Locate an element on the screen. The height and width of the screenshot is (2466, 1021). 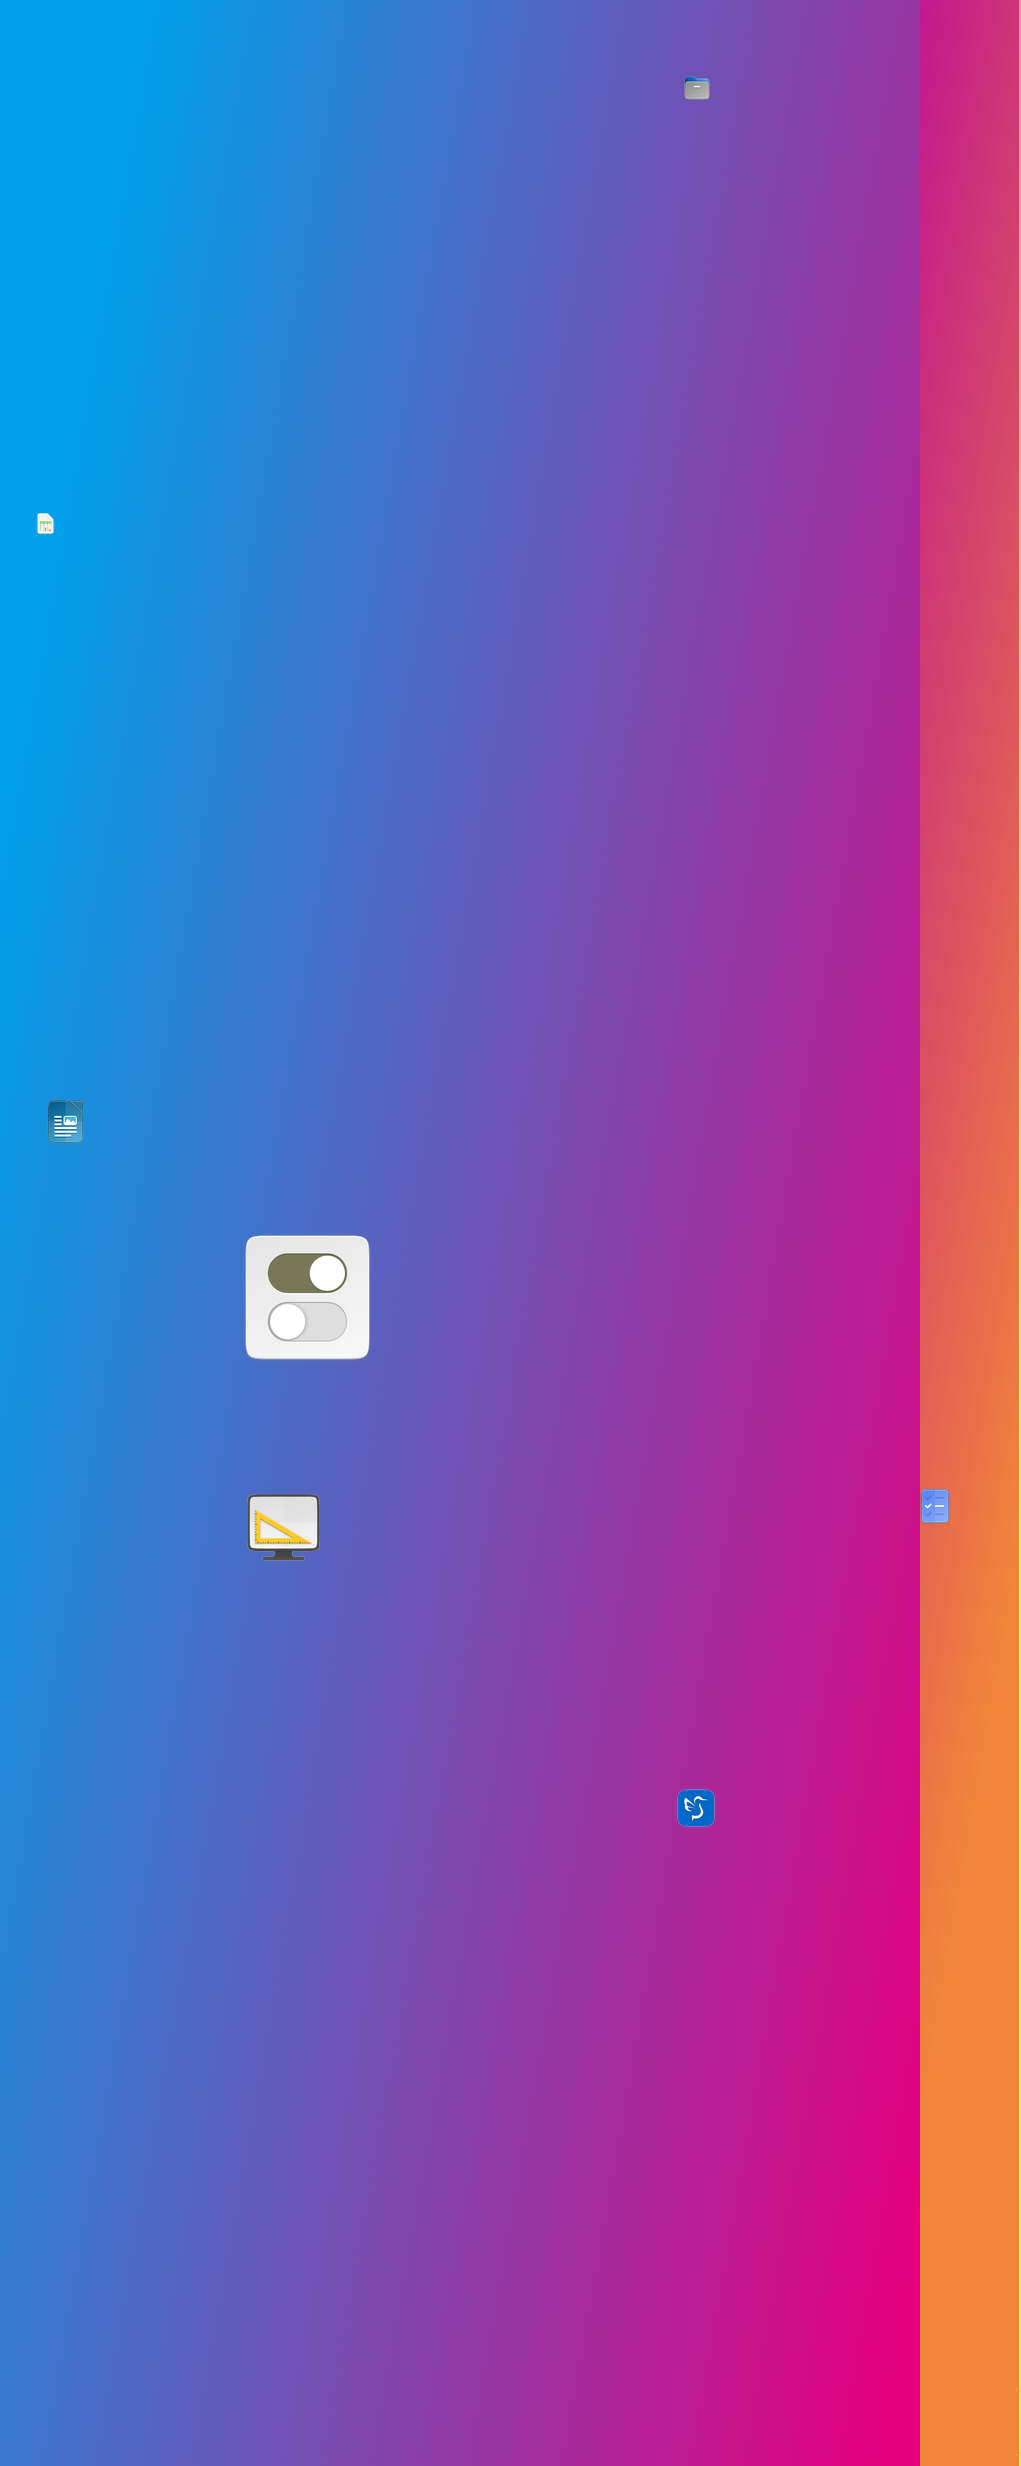
open LibreOffice Writer application is located at coordinates (65, 1121).